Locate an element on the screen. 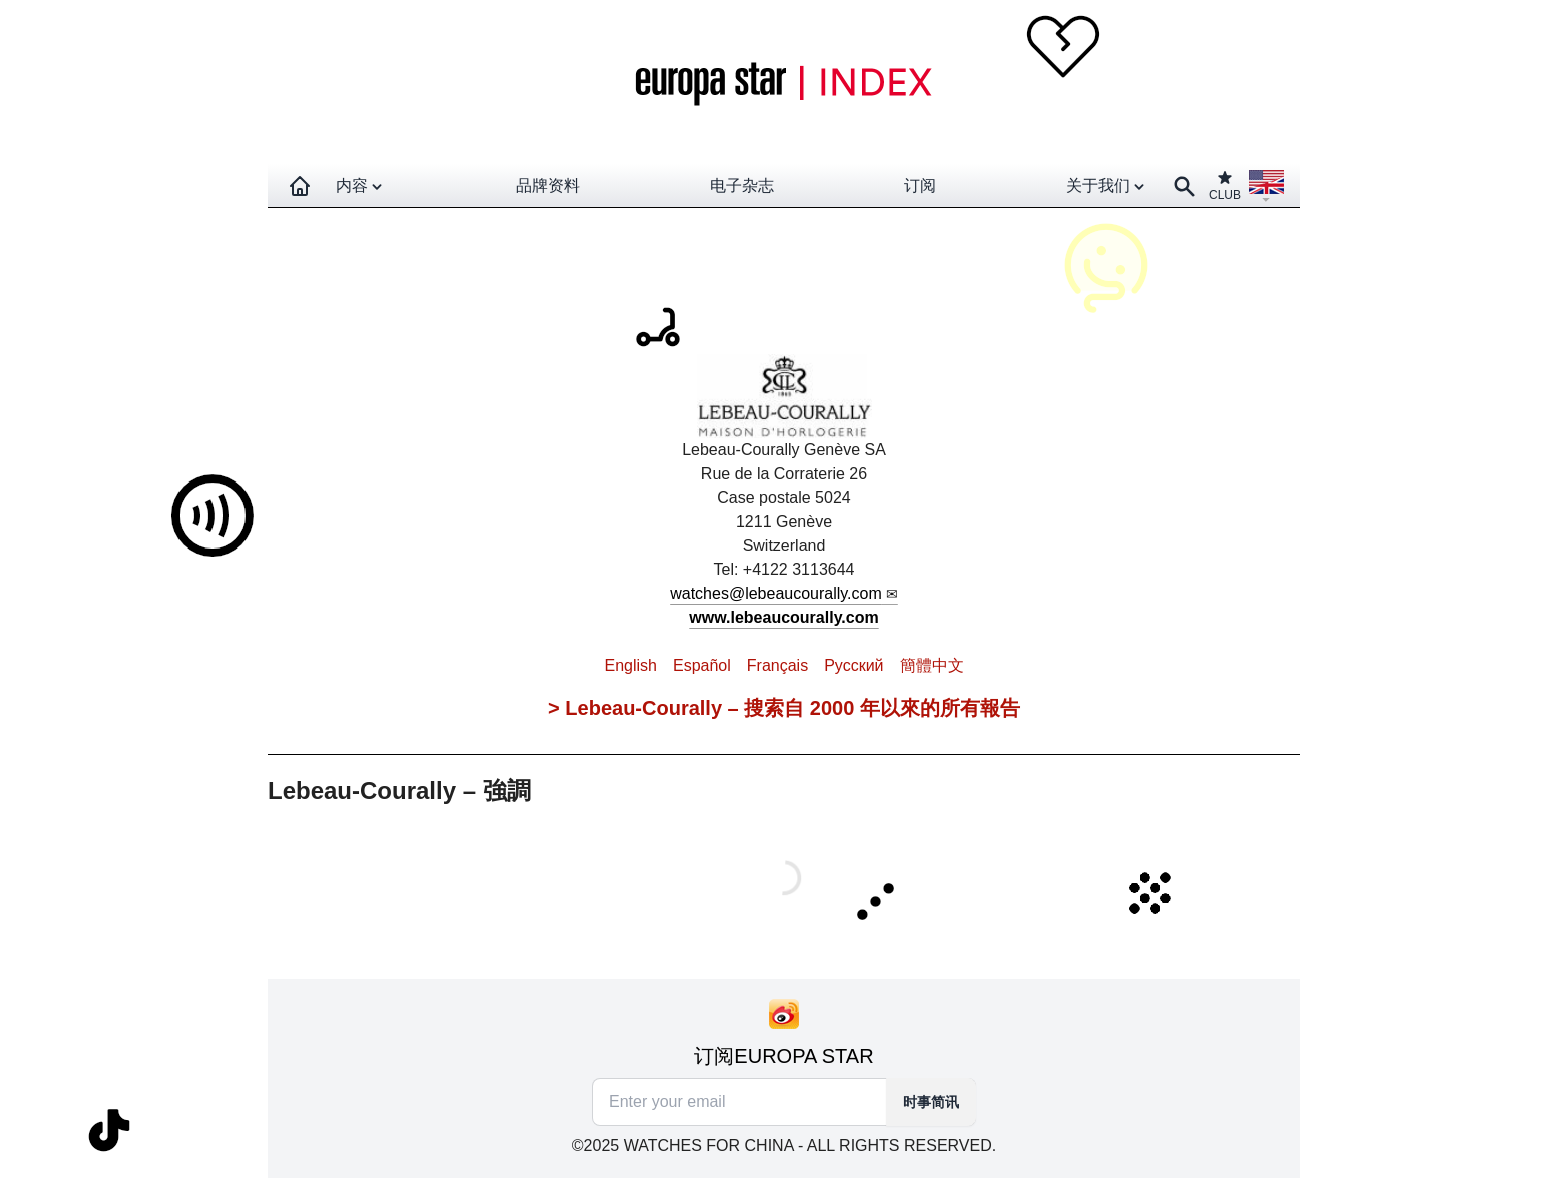  tap to pay with contactless payment is located at coordinates (212, 515).